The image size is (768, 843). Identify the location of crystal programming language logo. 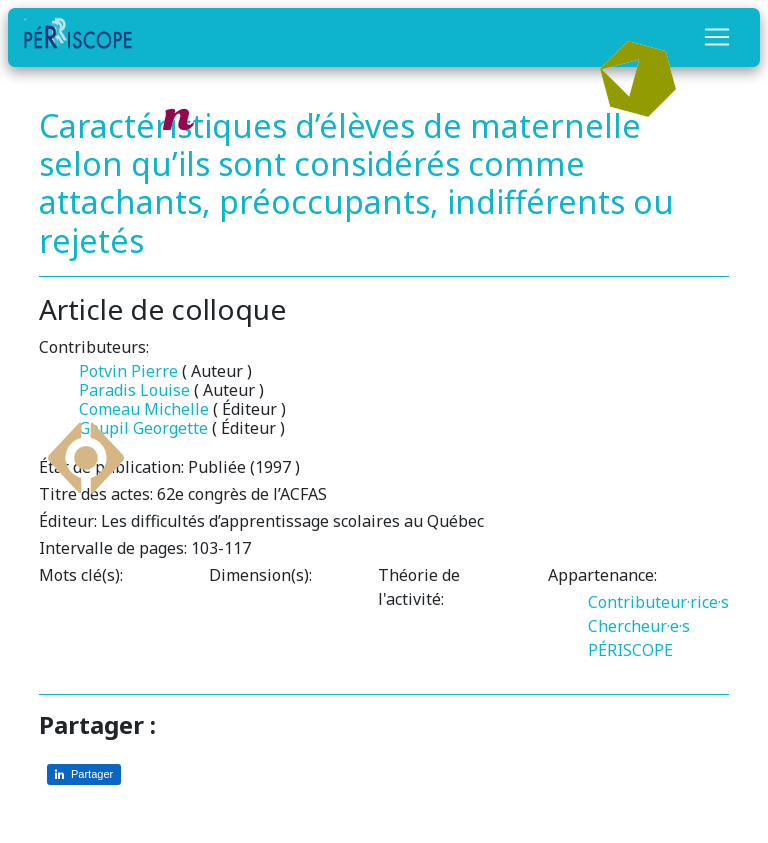
(638, 79).